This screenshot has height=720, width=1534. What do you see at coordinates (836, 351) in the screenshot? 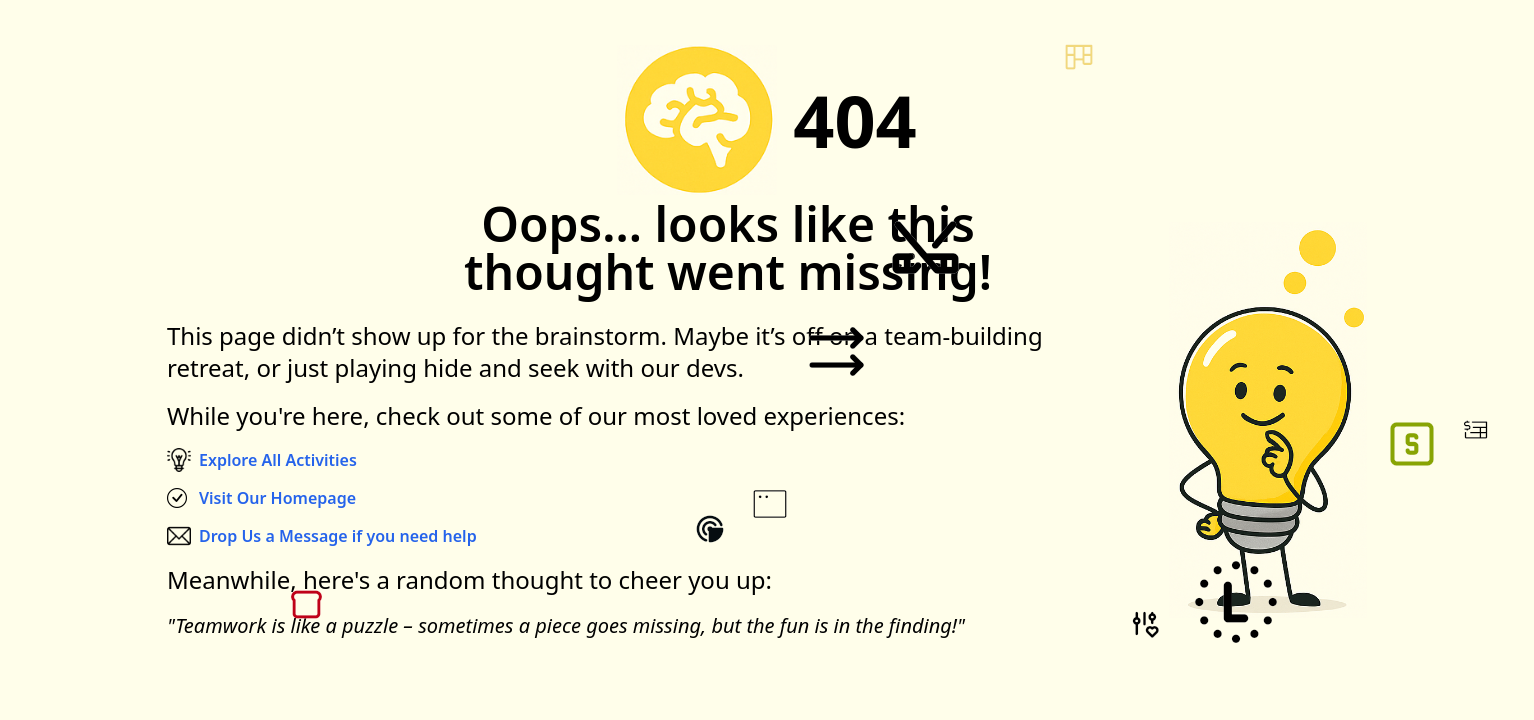
I see `move items to the right` at bounding box center [836, 351].